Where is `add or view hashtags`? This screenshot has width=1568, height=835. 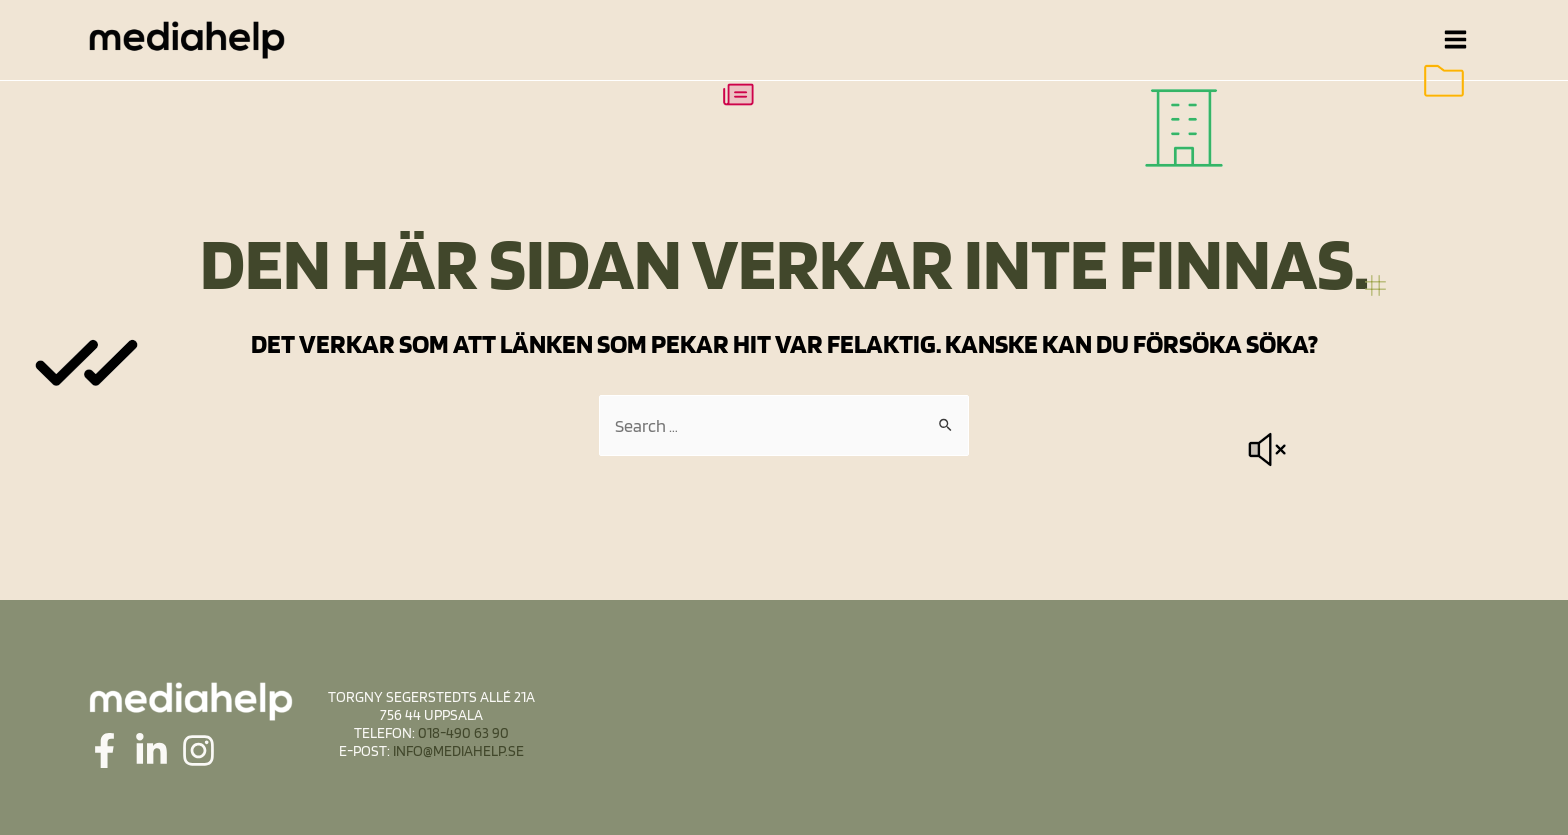 add or view hashtags is located at coordinates (1375, 285).